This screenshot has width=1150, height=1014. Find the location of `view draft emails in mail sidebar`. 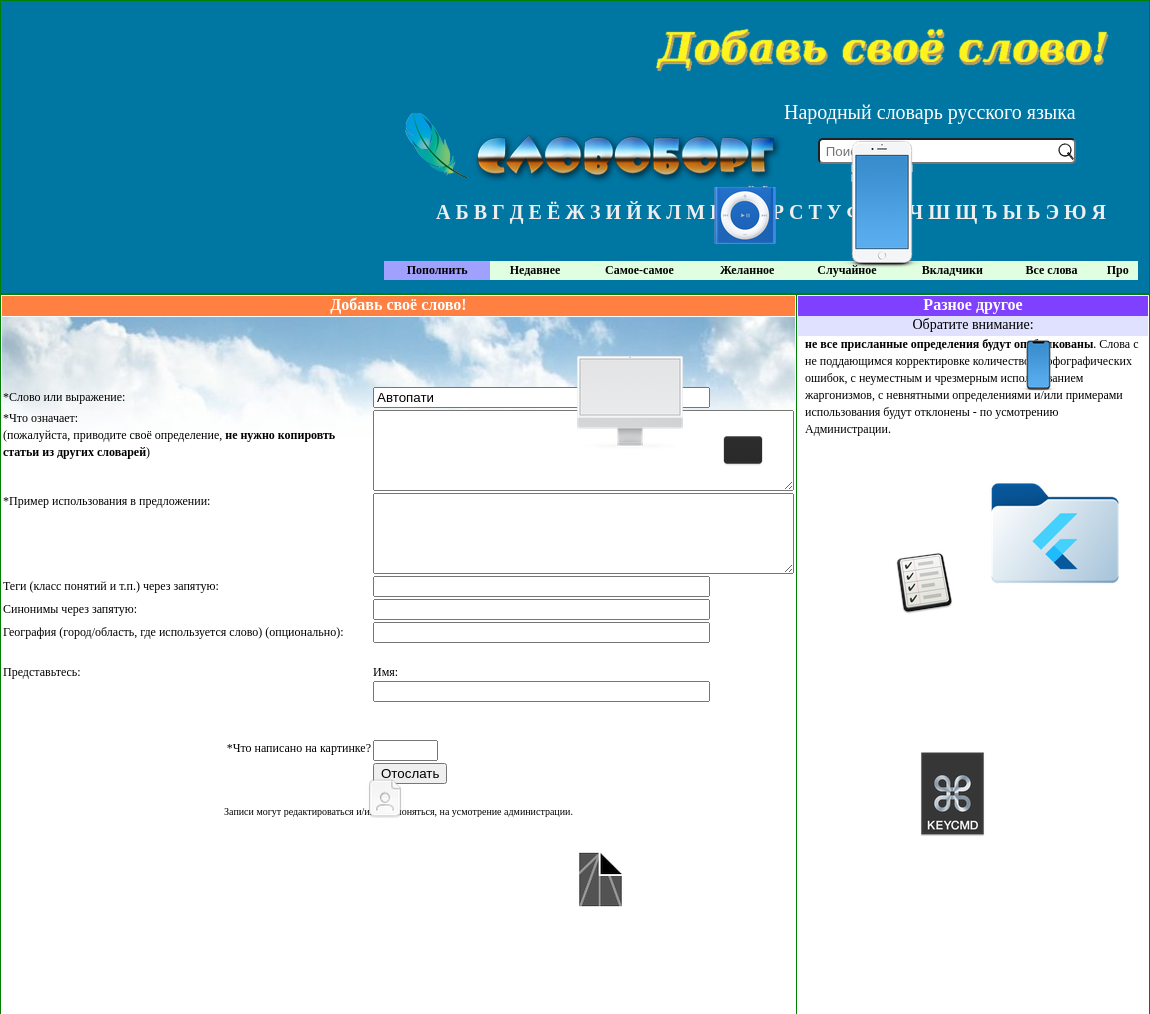

view draft emails in mail sidebar is located at coordinates (600, 879).